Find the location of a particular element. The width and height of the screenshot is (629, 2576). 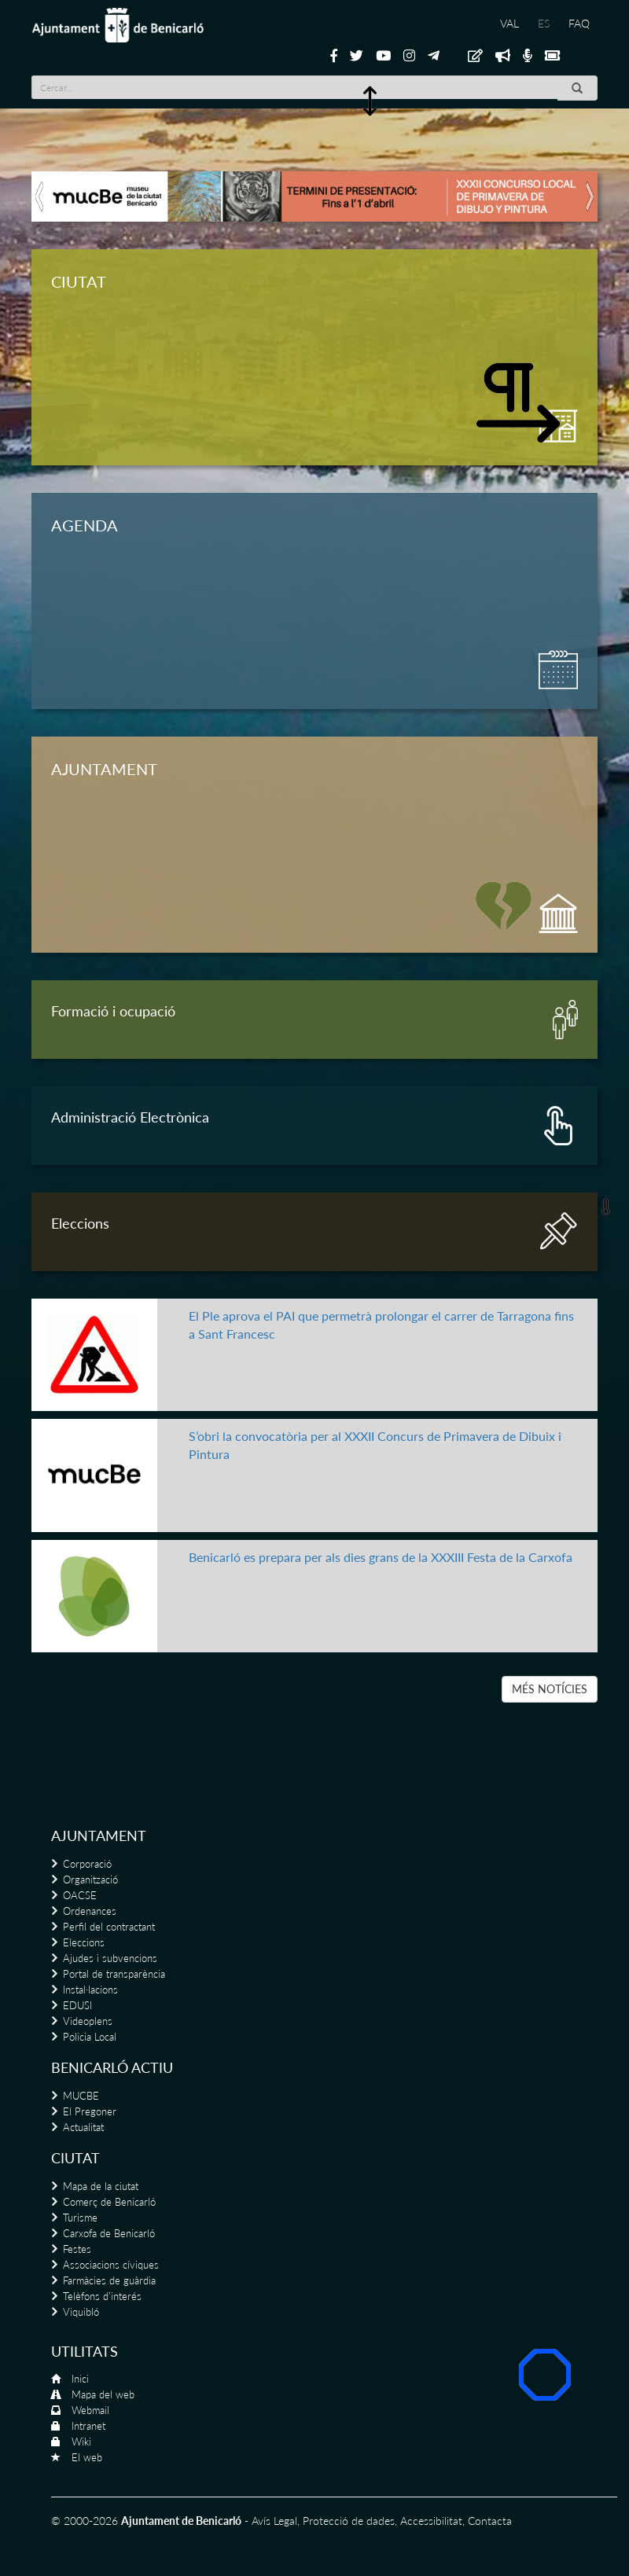

indicates a stop or warning state is located at coordinates (545, 2375).